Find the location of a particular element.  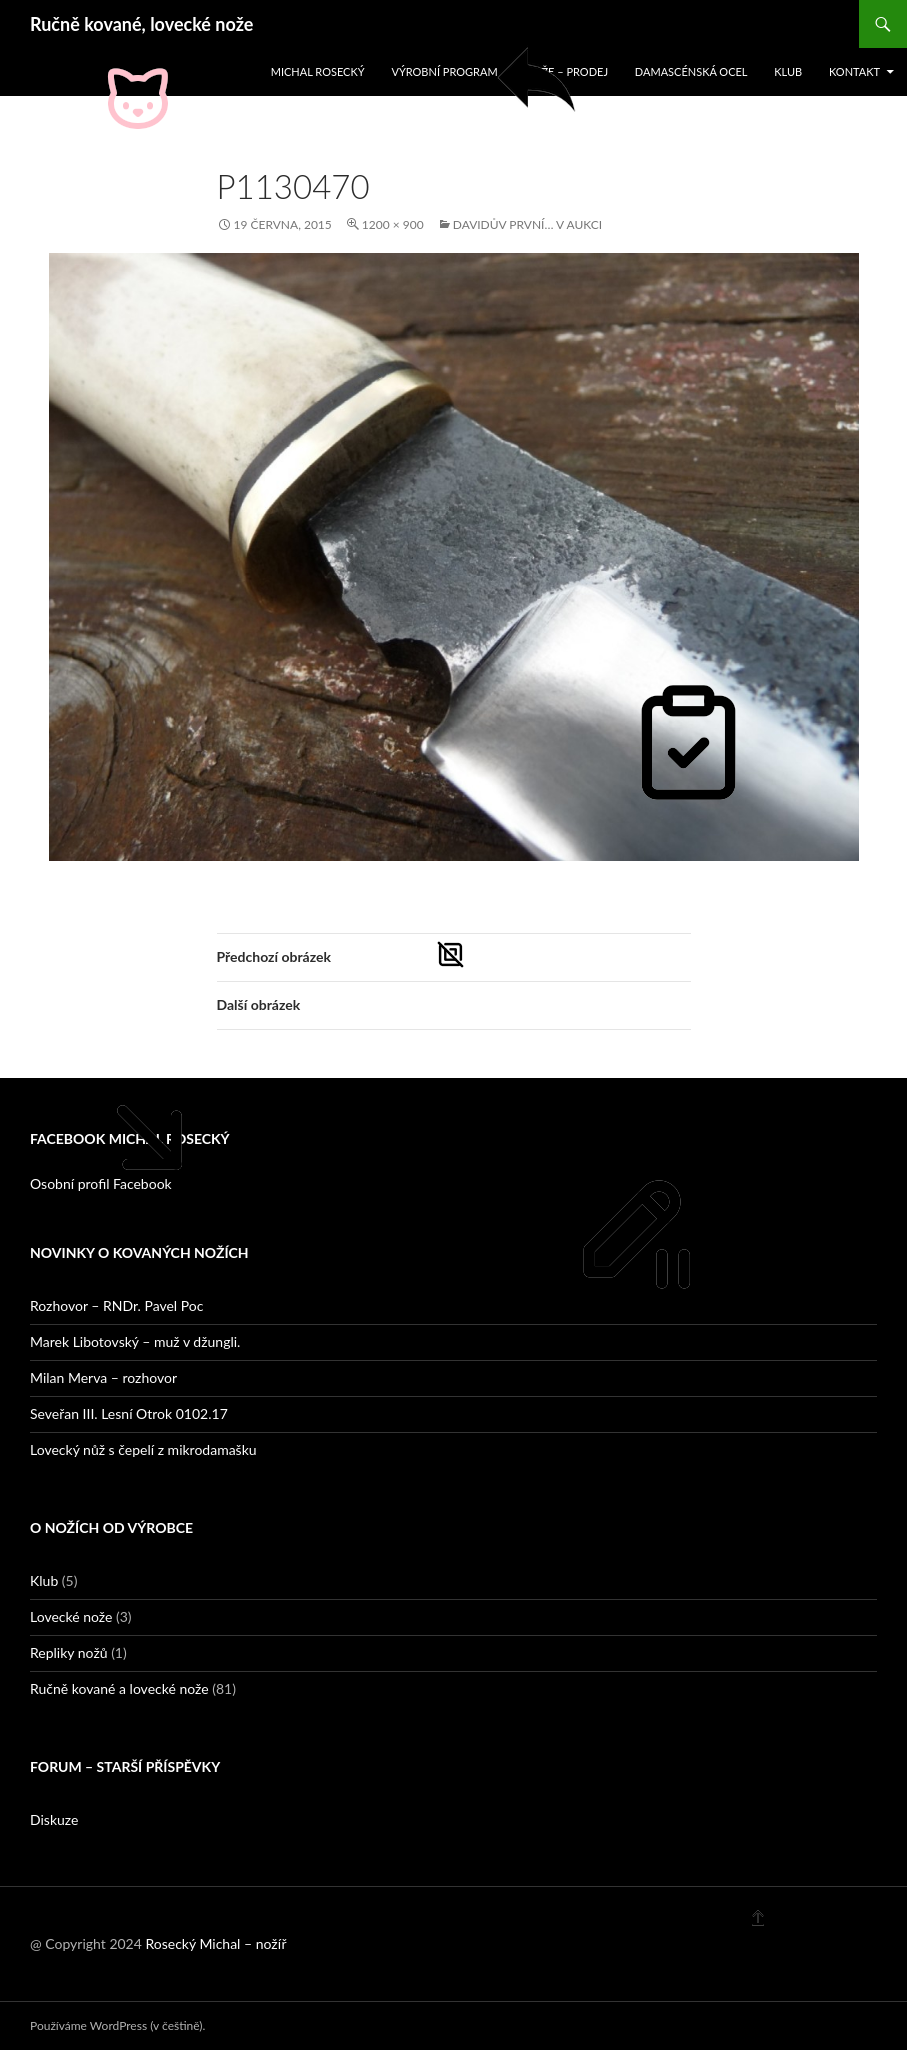

access pet-related features or settings is located at coordinates (138, 99).